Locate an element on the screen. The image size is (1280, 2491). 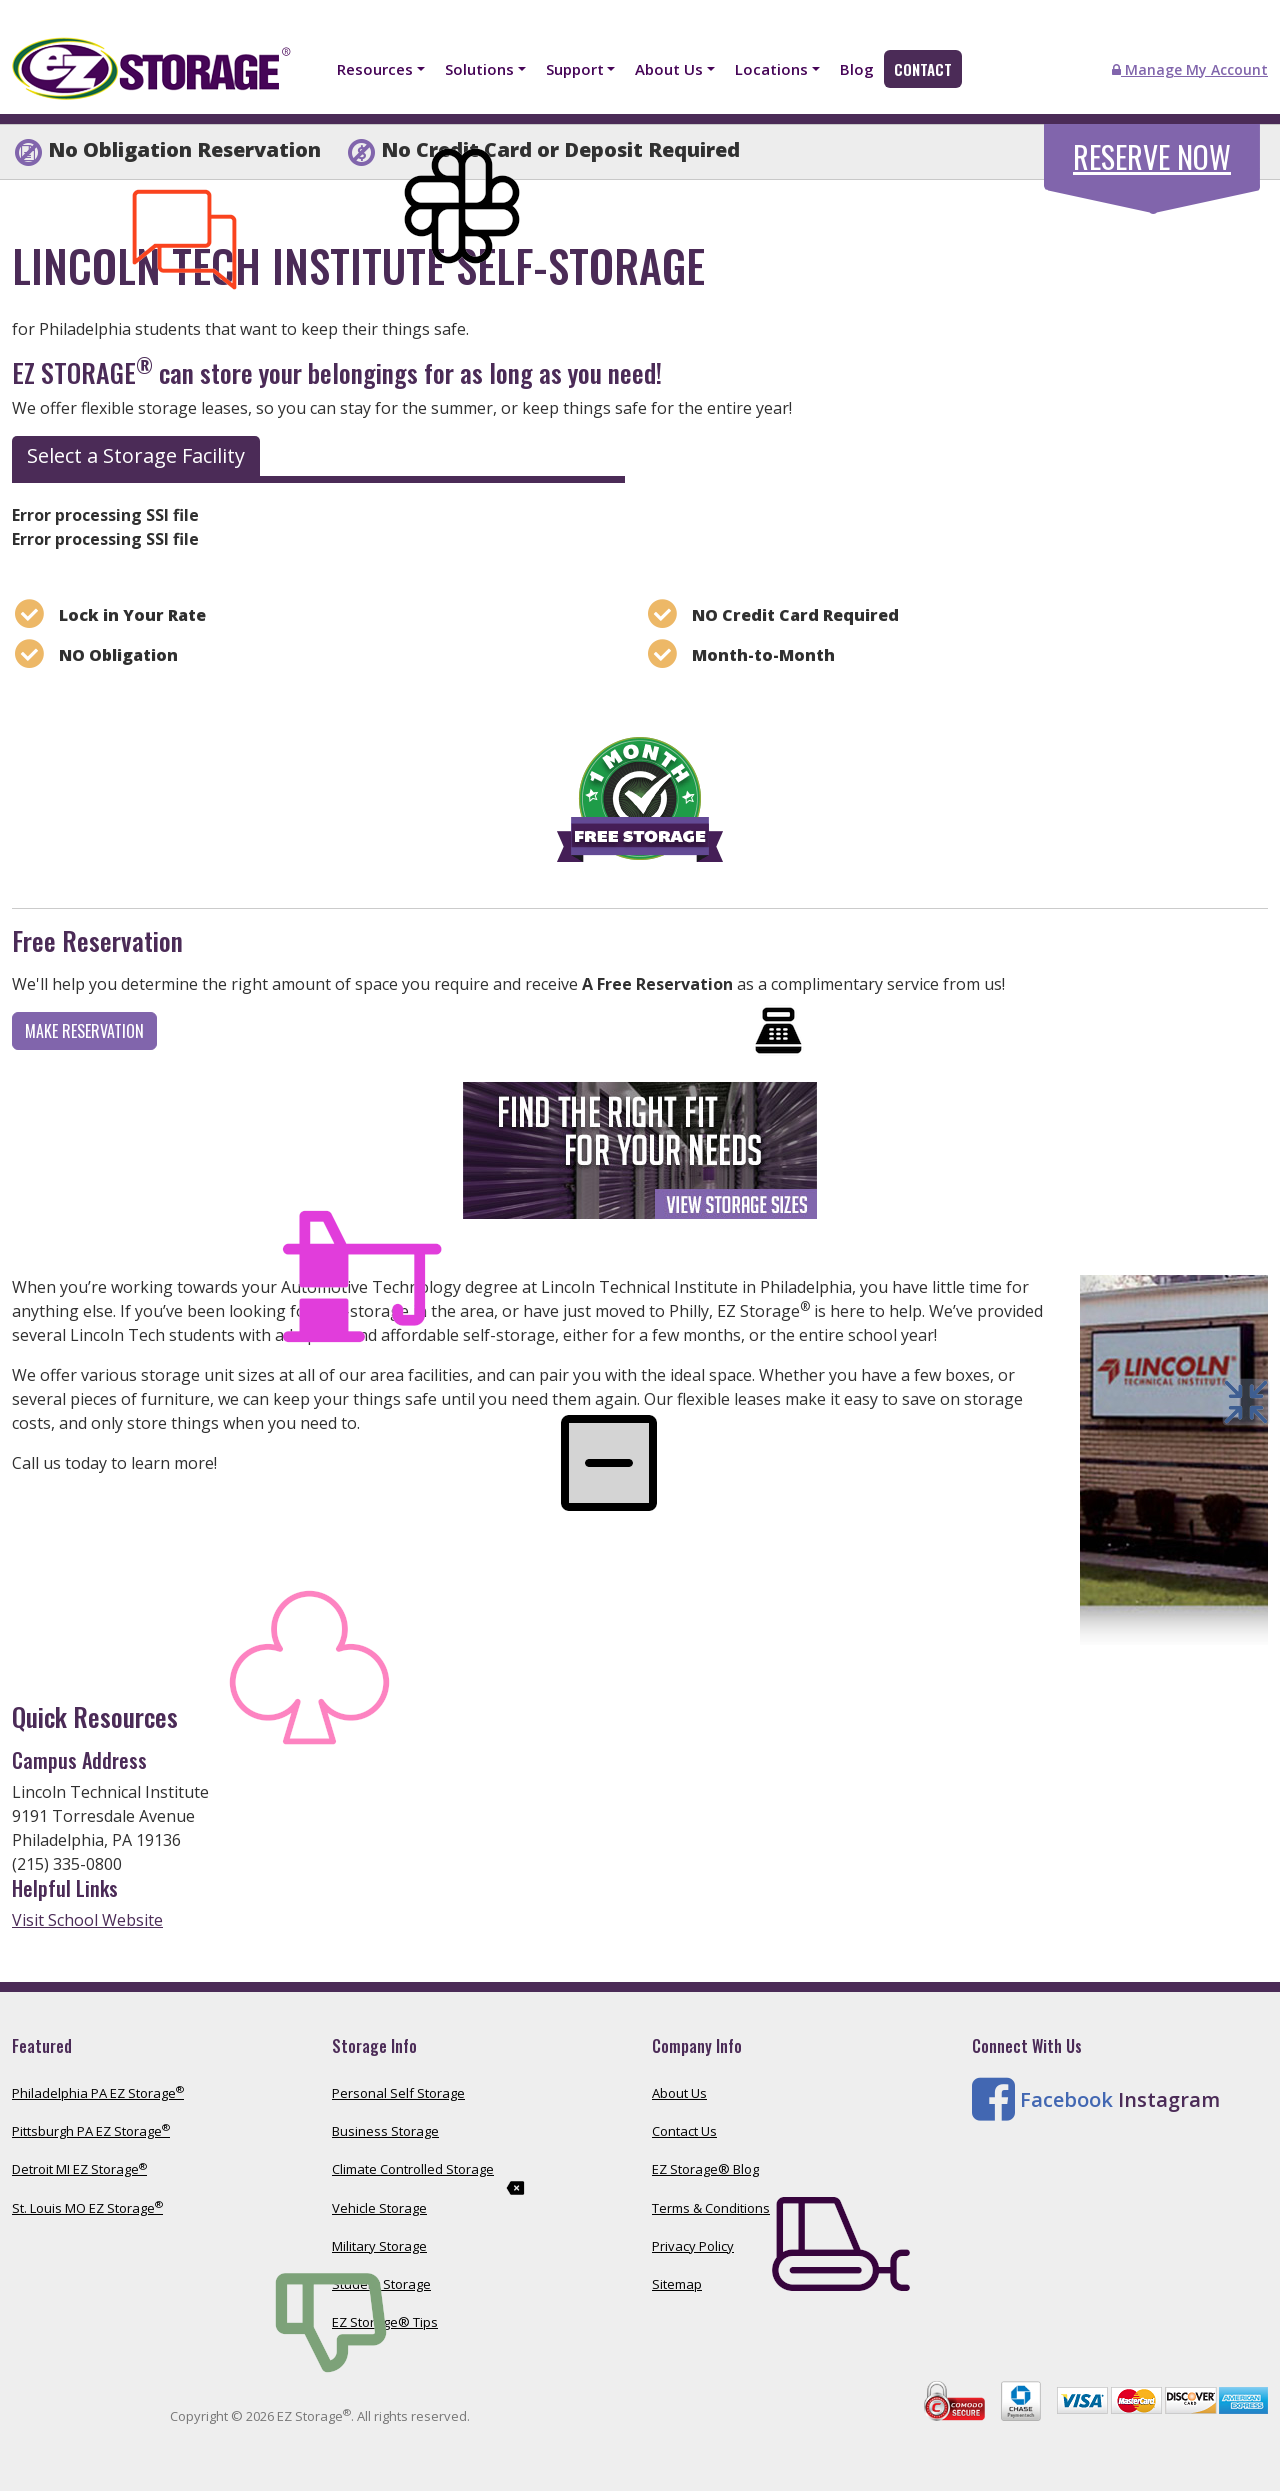
open your conversations is located at coordinates (184, 237).